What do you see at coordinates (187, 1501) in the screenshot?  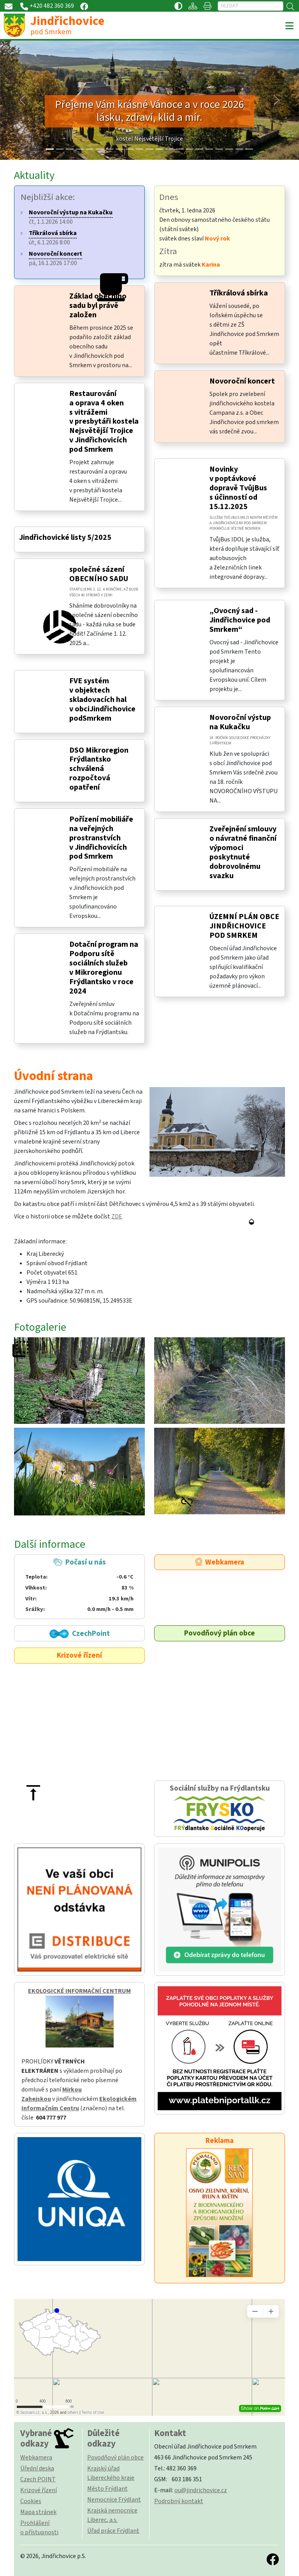 I see `unlink or disconnect a shared link` at bounding box center [187, 1501].